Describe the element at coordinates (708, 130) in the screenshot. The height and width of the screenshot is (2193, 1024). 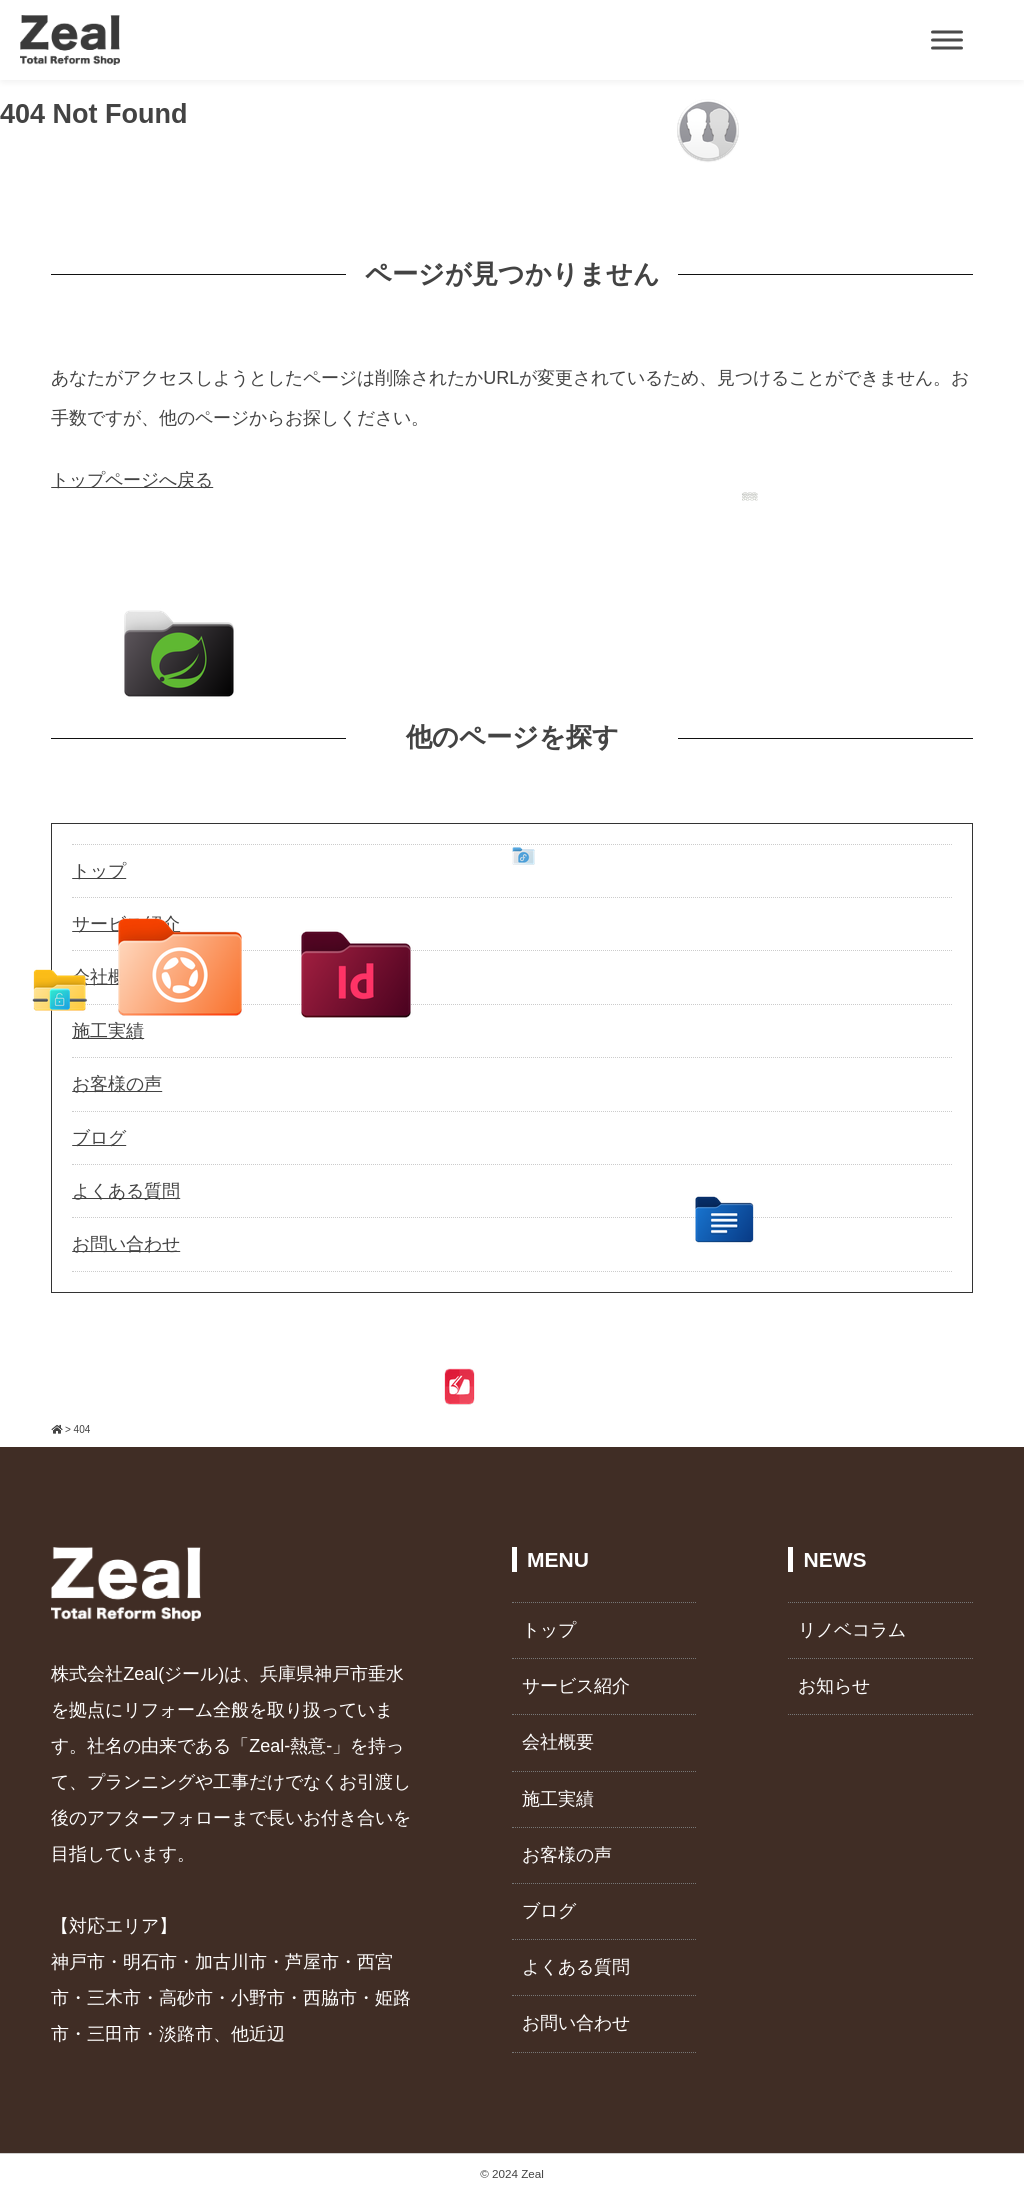
I see `manage user groups` at that location.